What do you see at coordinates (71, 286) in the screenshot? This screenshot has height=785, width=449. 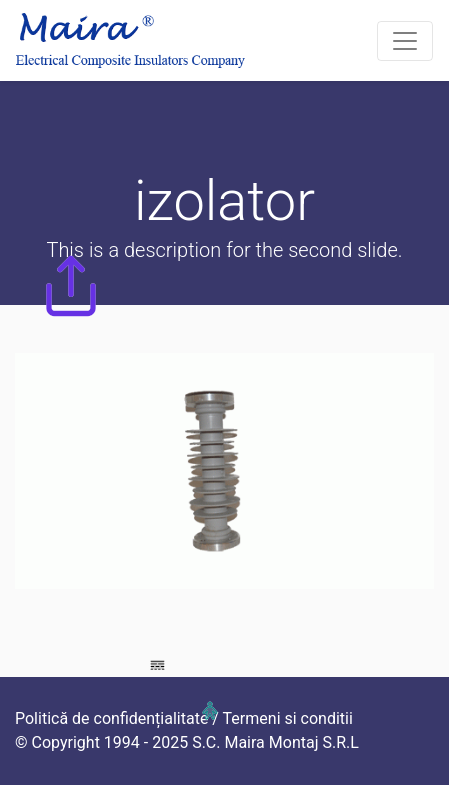 I see `share content to another app or platform` at bounding box center [71, 286].